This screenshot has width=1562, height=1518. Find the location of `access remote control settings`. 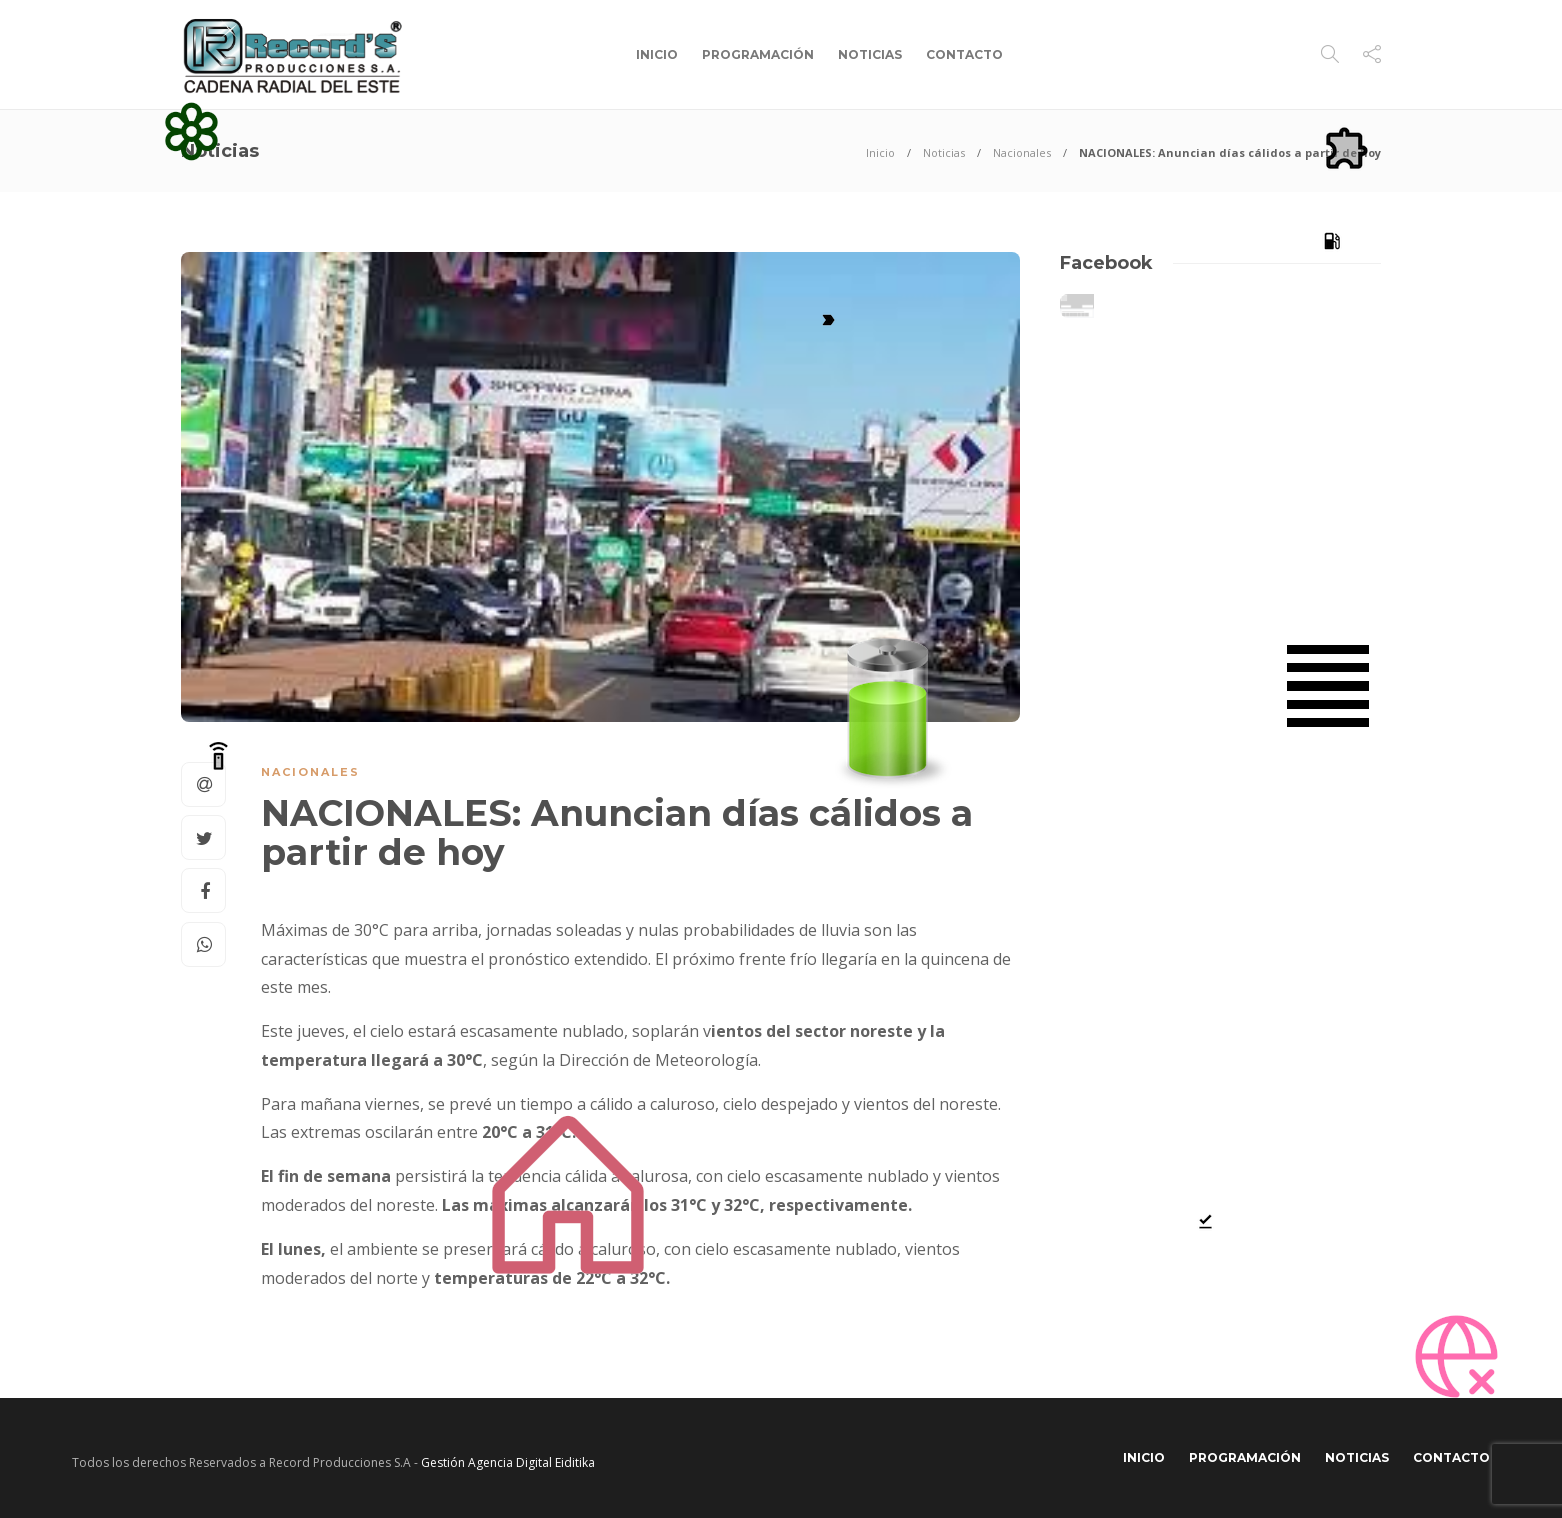

access remote control settings is located at coordinates (218, 756).